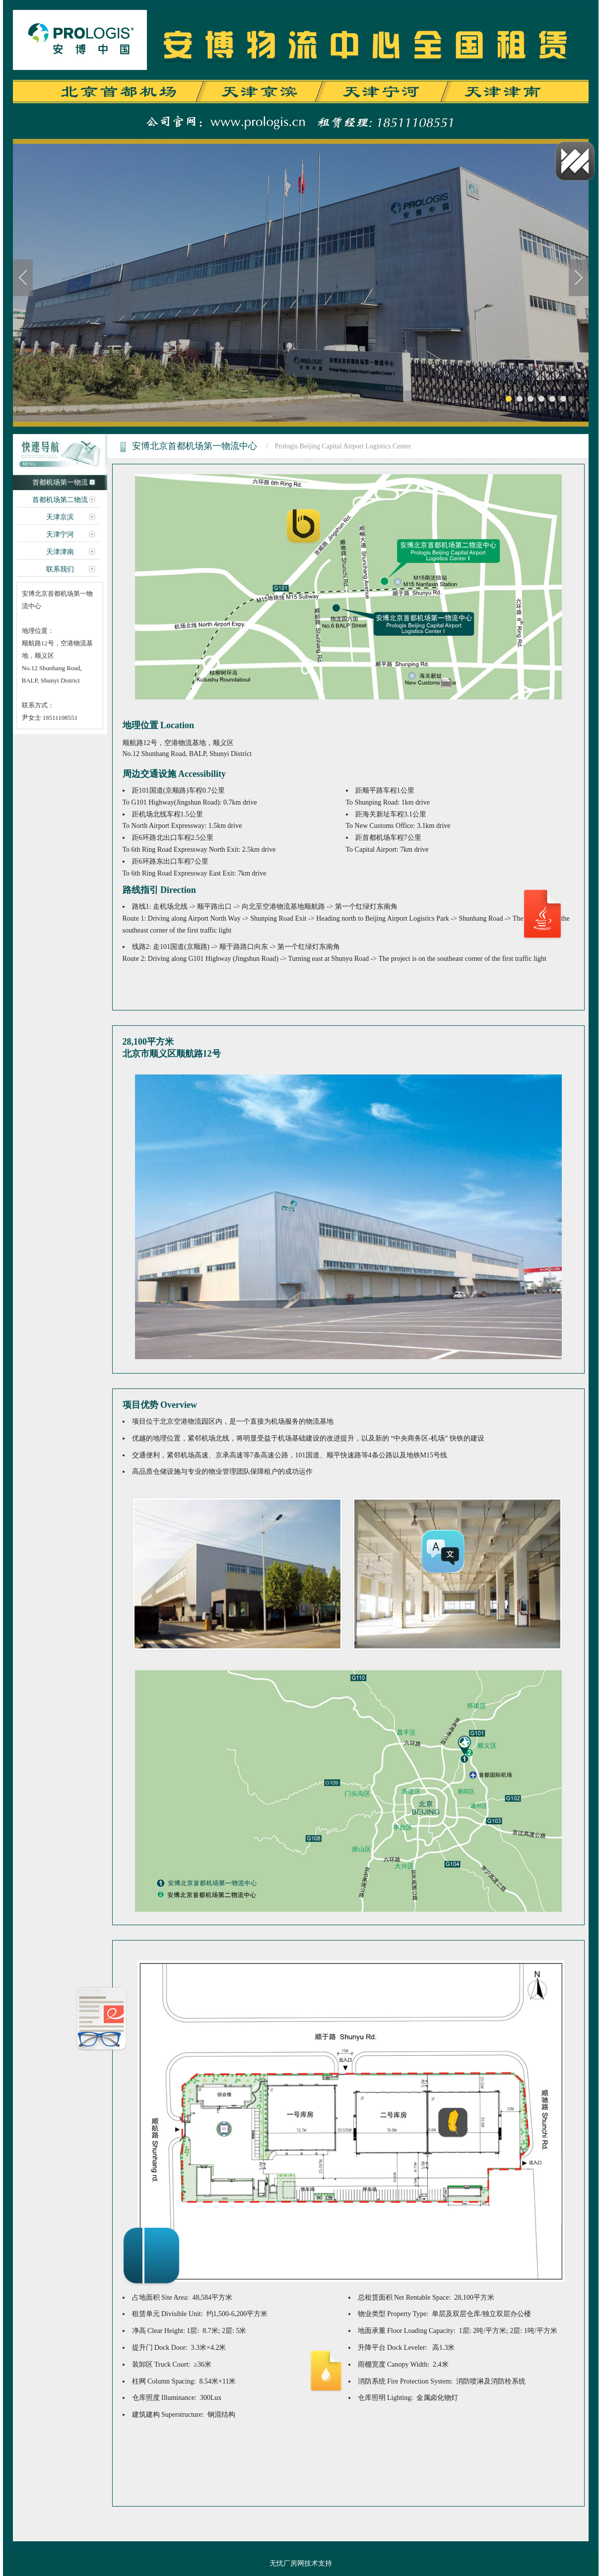 The image size is (601, 2576). I want to click on open beekeeper studio database manager, so click(303, 526).